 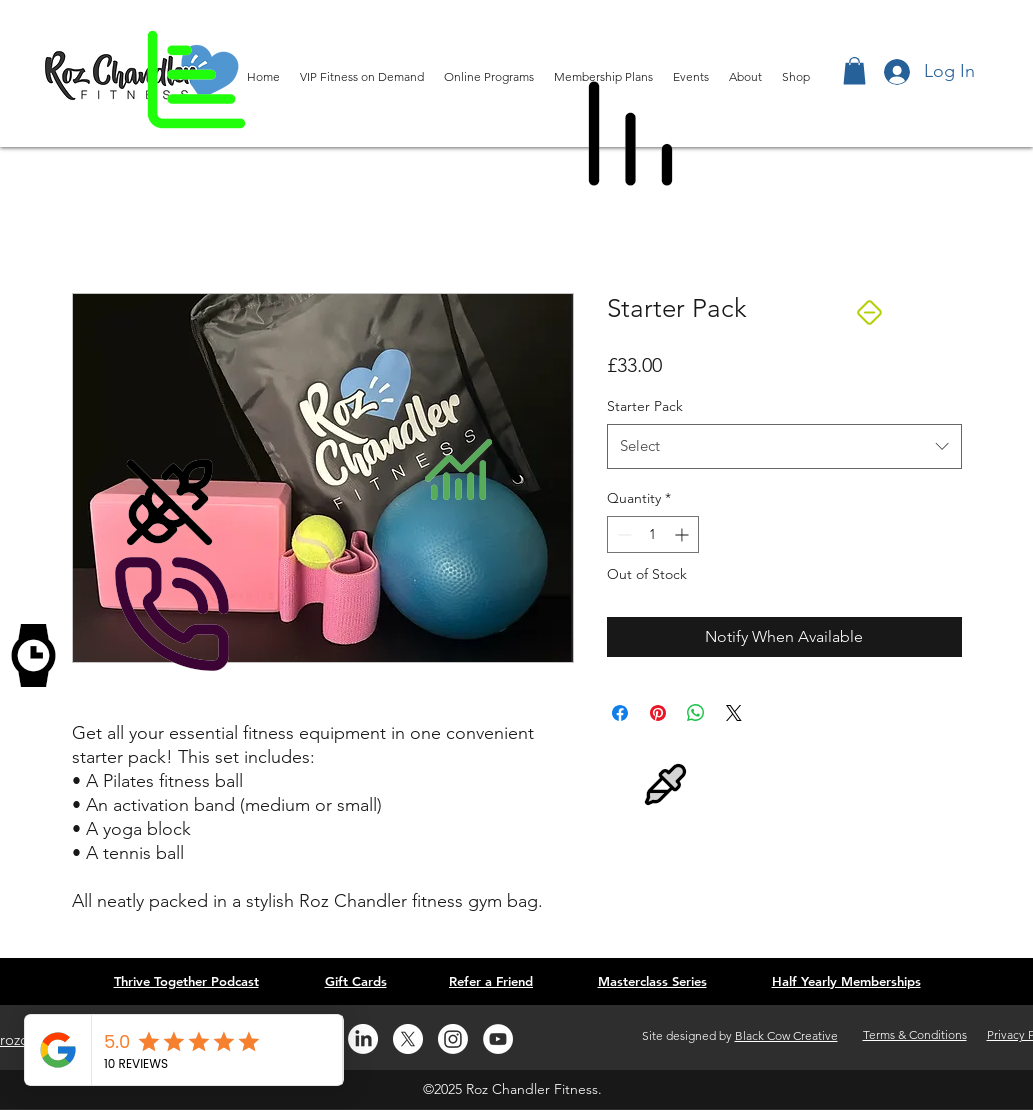 I want to click on remove an item from favorites or premium collection, so click(x=869, y=312).